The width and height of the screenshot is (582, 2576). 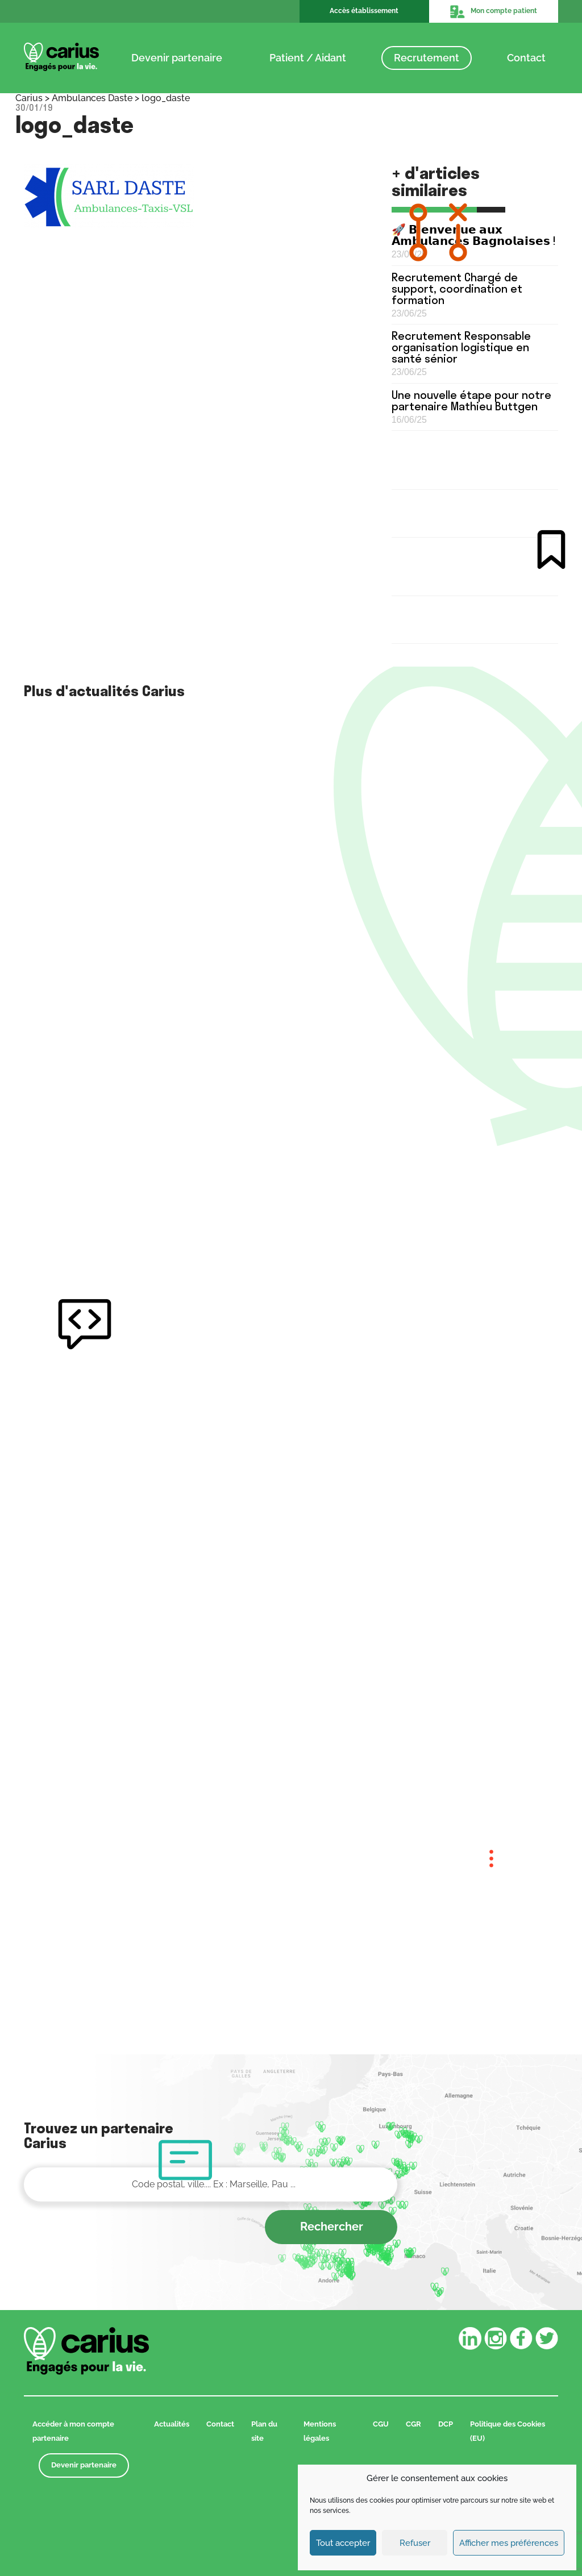 What do you see at coordinates (491, 1858) in the screenshot?
I see `open additional options menu` at bounding box center [491, 1858].